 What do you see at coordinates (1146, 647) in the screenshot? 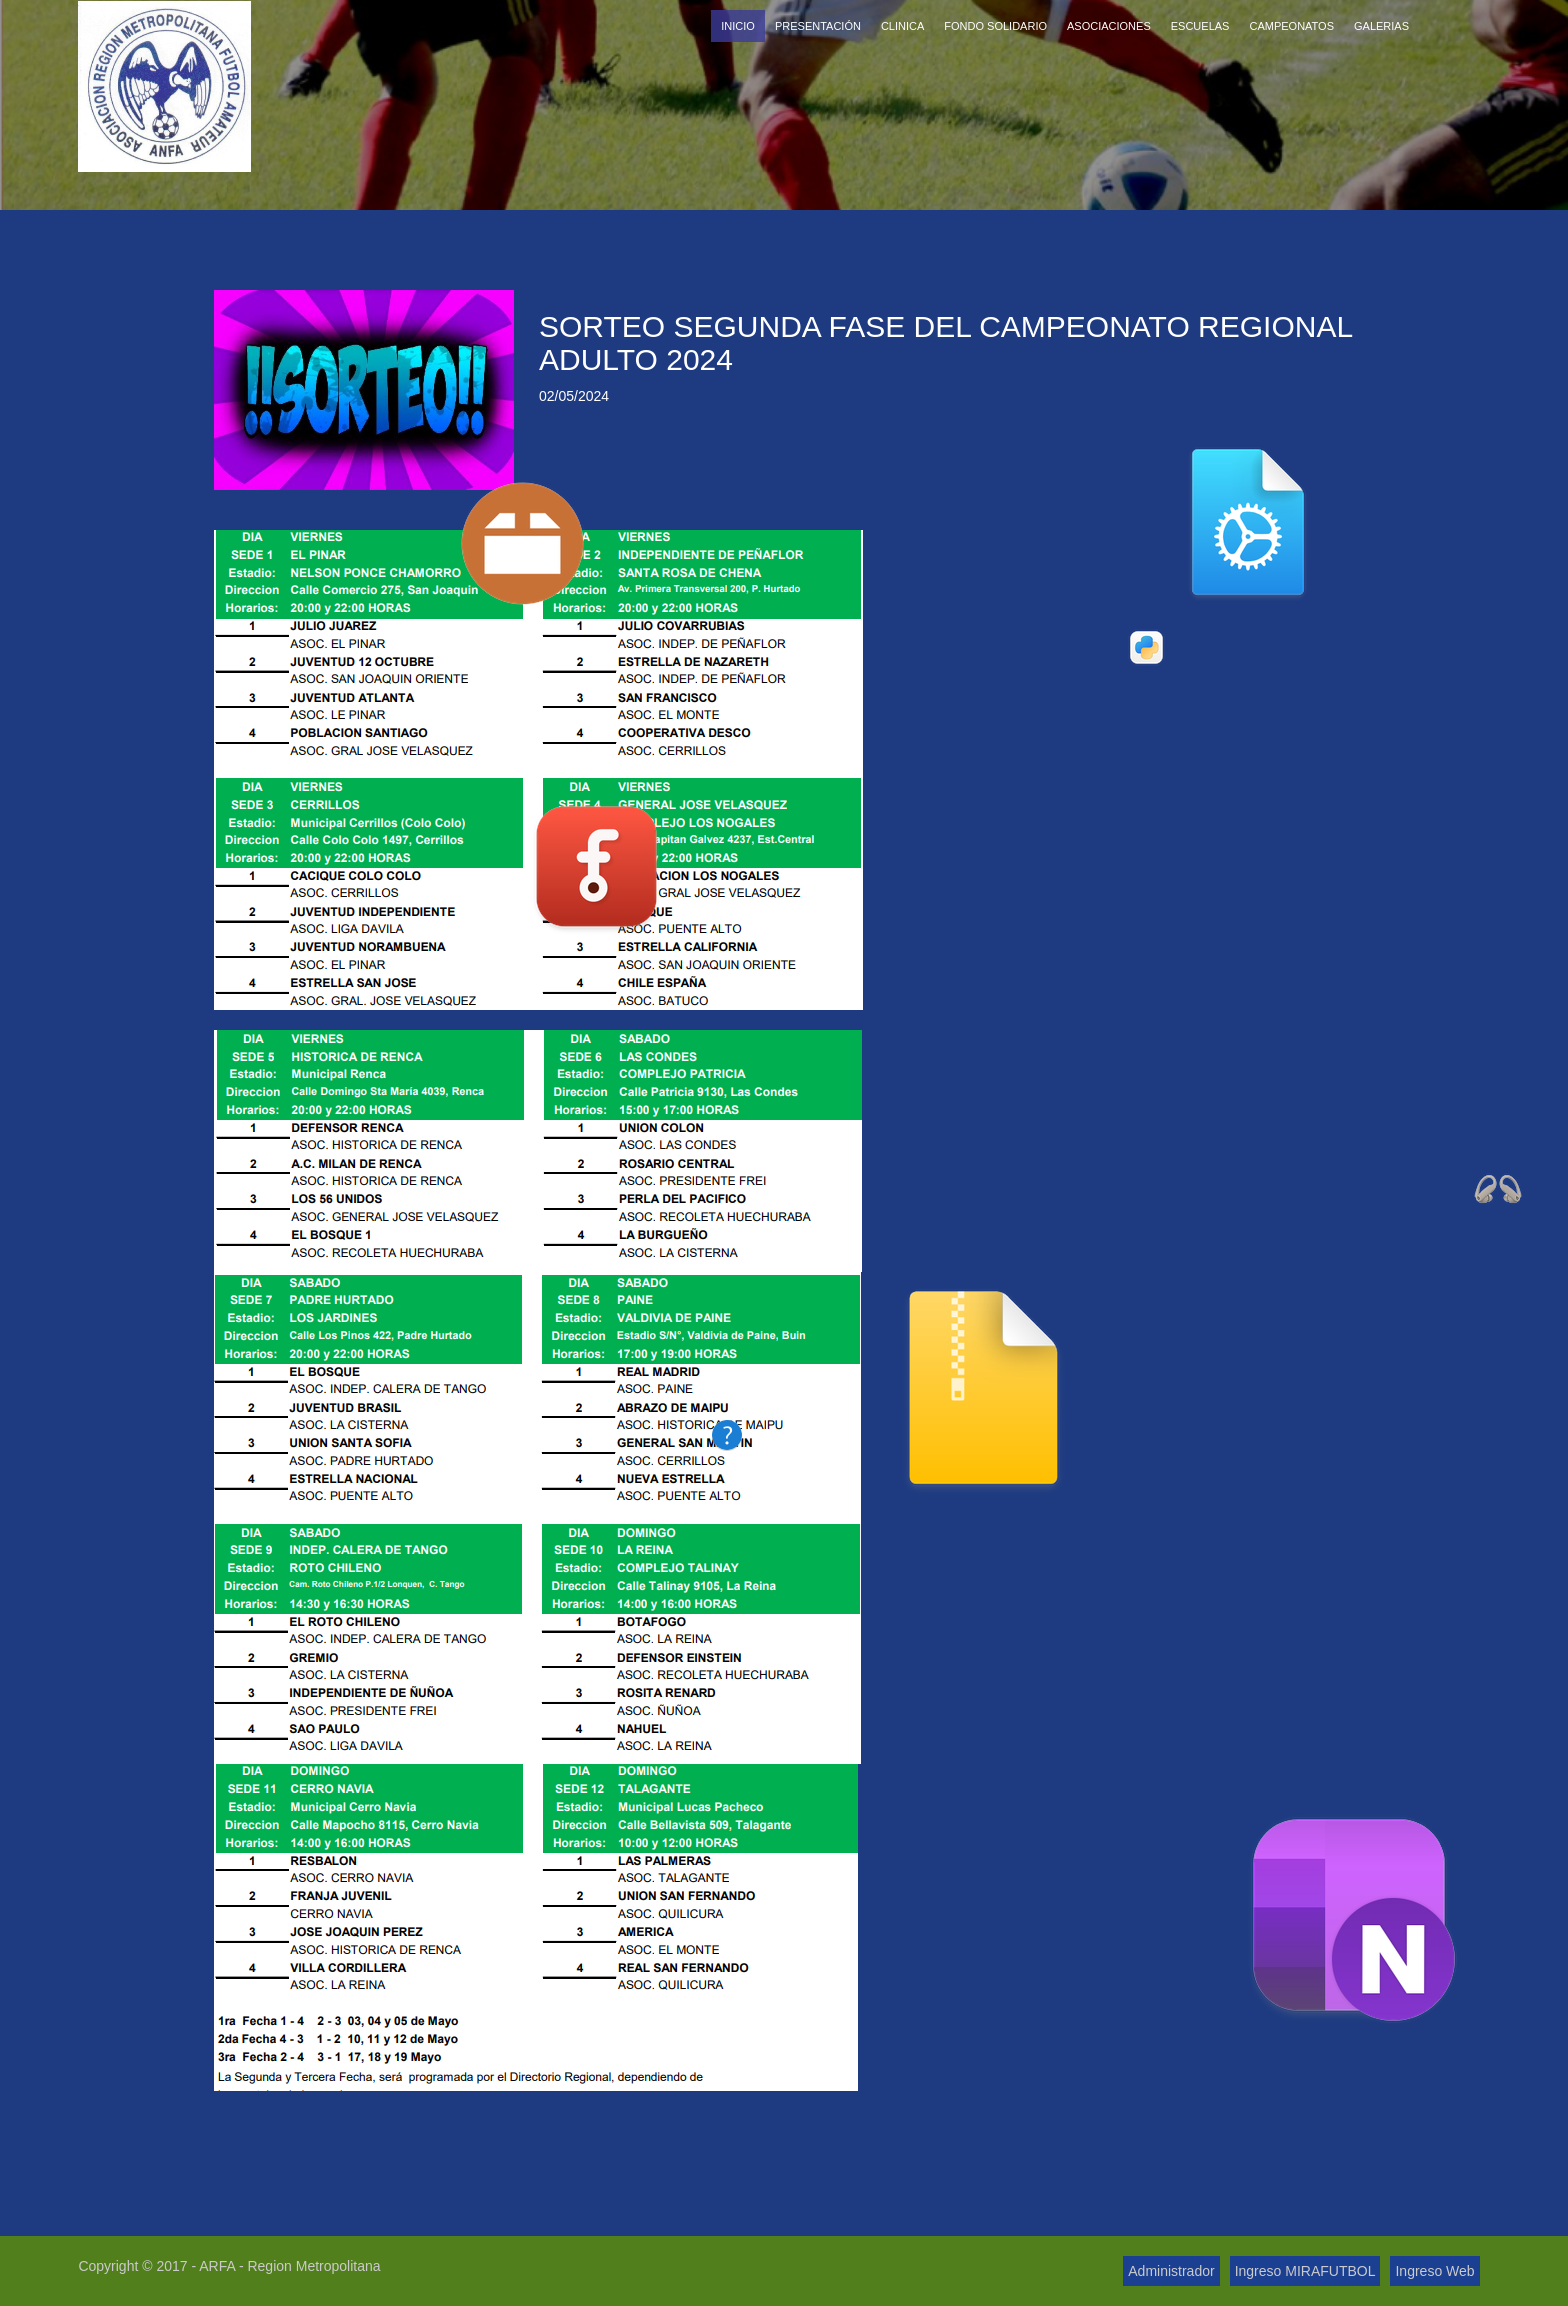
I see `open the Python programming environment` at bounding box center [1146, 647].